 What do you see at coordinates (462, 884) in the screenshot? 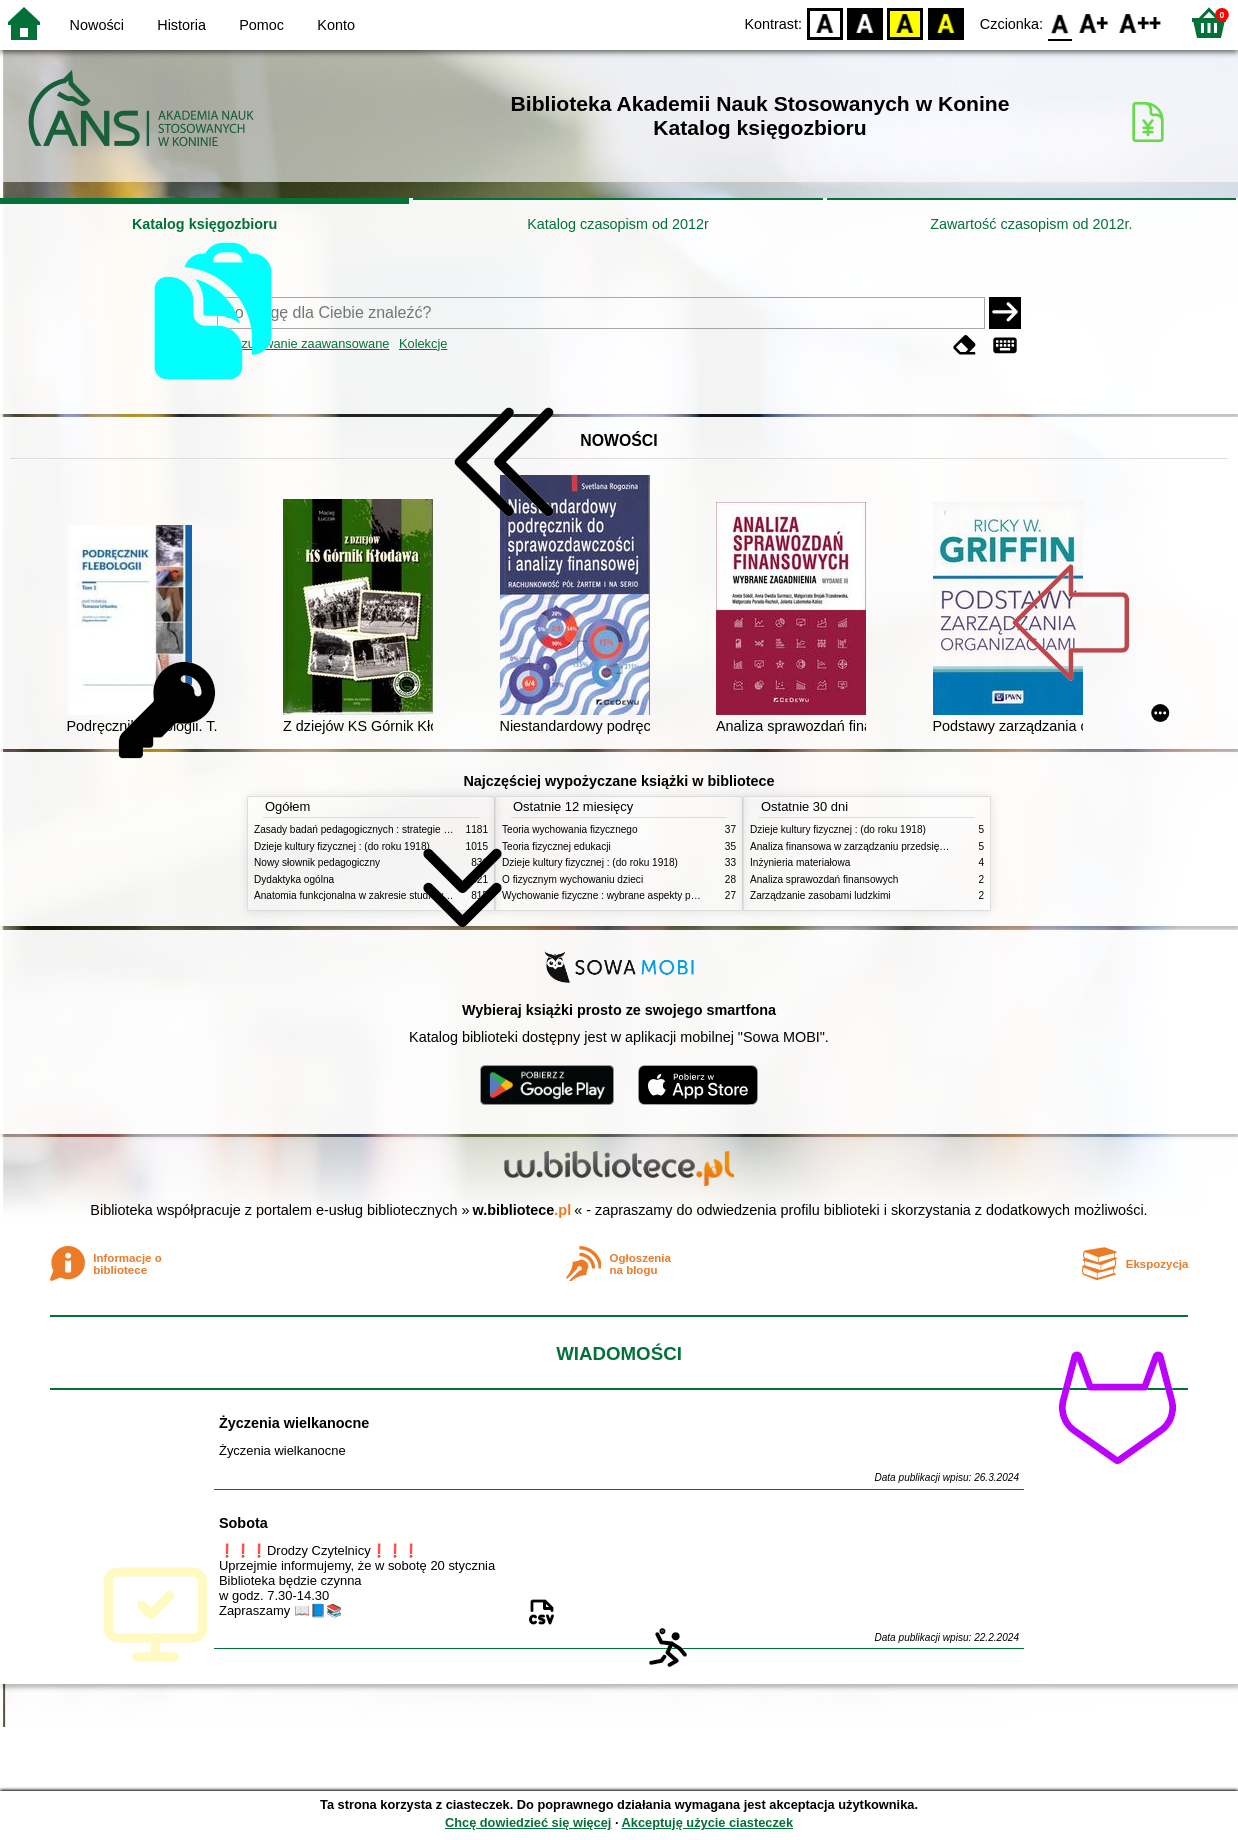
I see `expand content or show more items below` at bounding box center [462, 884].